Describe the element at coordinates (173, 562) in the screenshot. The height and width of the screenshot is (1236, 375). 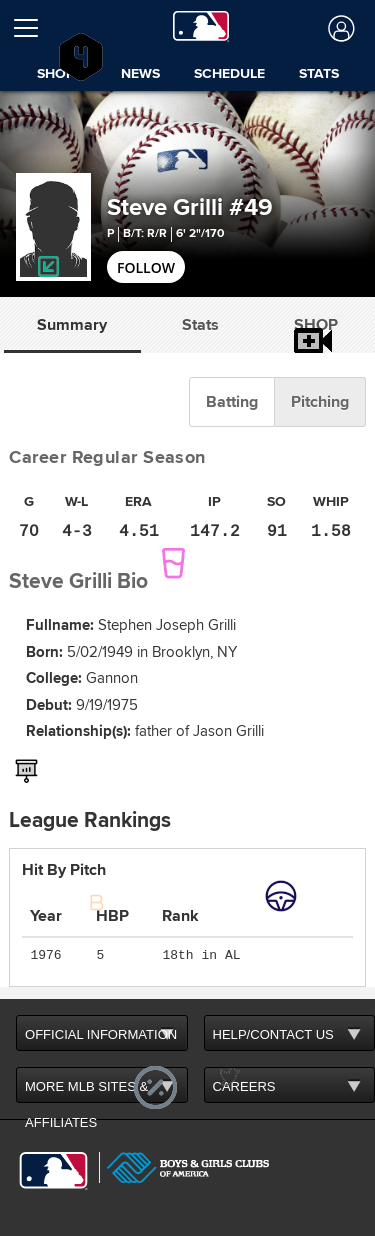
I see `track your daily water intake` at that location.